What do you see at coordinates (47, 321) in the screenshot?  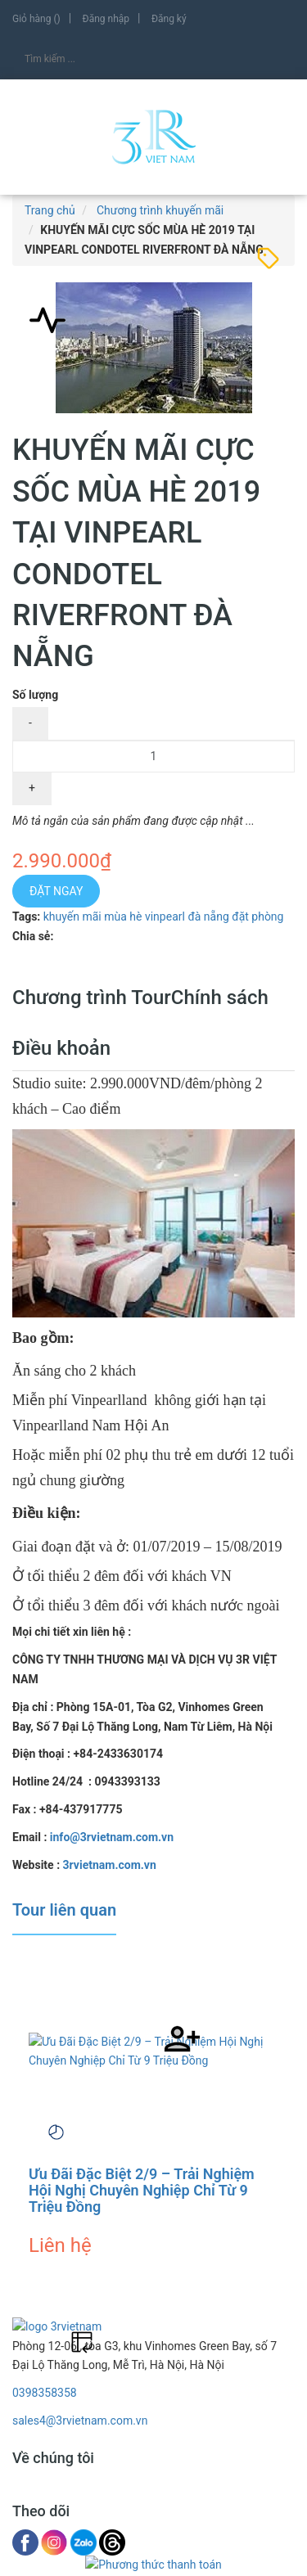 I see `view repository activity and insights` at bounding box center [47, 321].